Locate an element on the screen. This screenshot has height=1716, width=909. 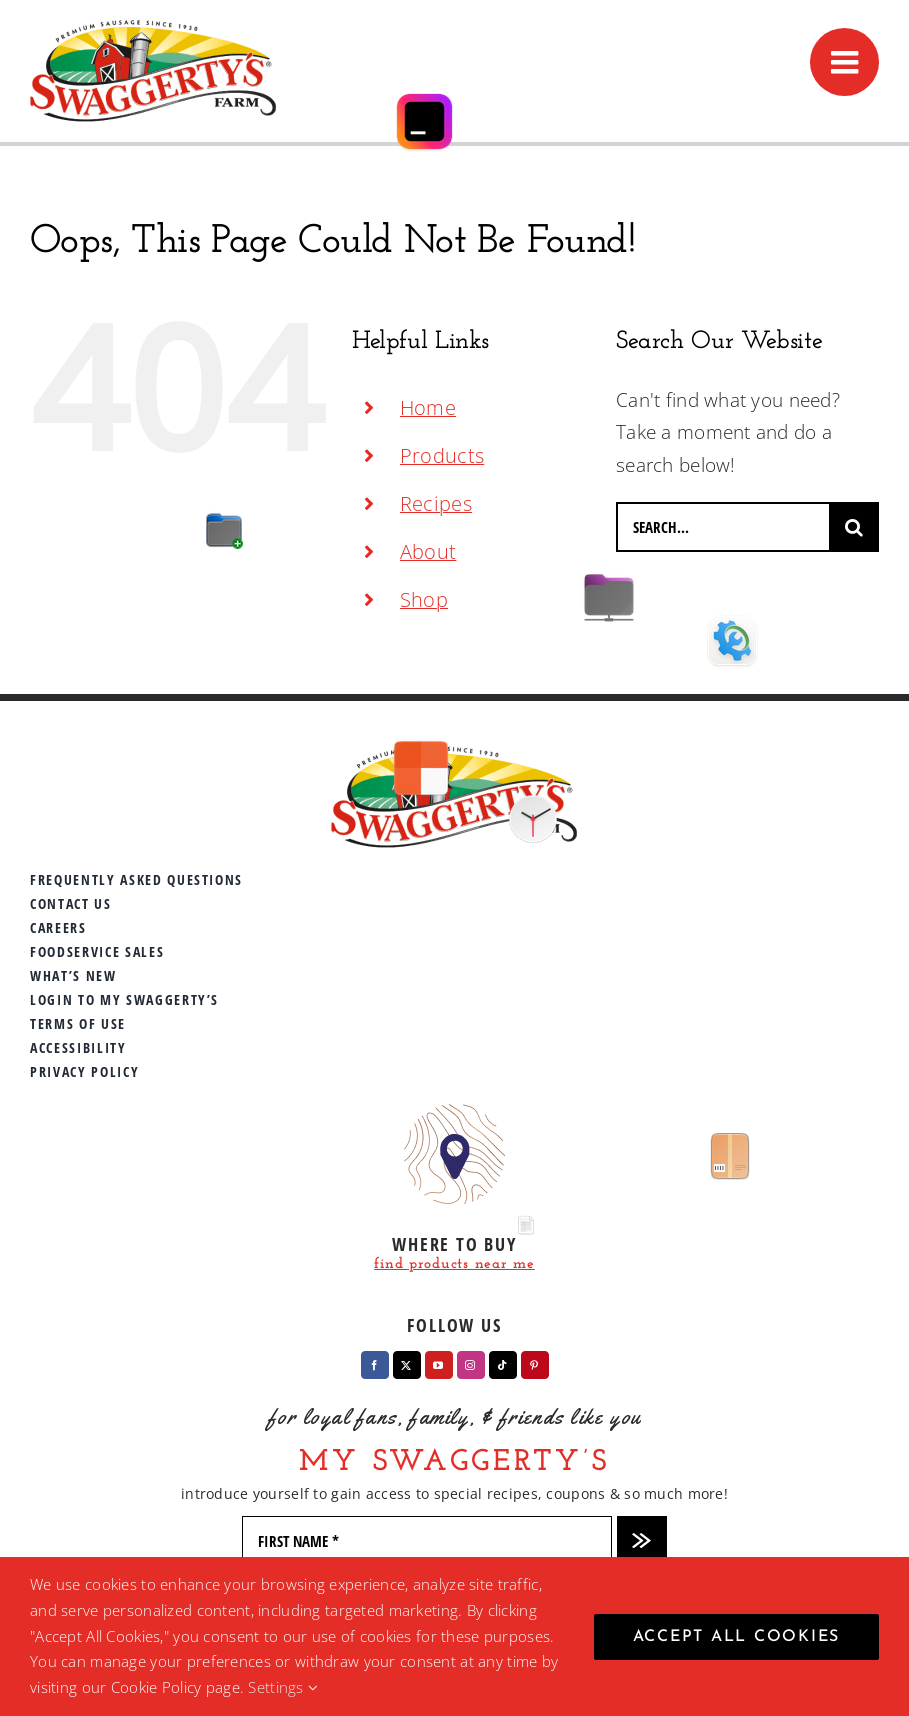
open Steam++ app for managing Steam client is located at coordinates (732, 640).